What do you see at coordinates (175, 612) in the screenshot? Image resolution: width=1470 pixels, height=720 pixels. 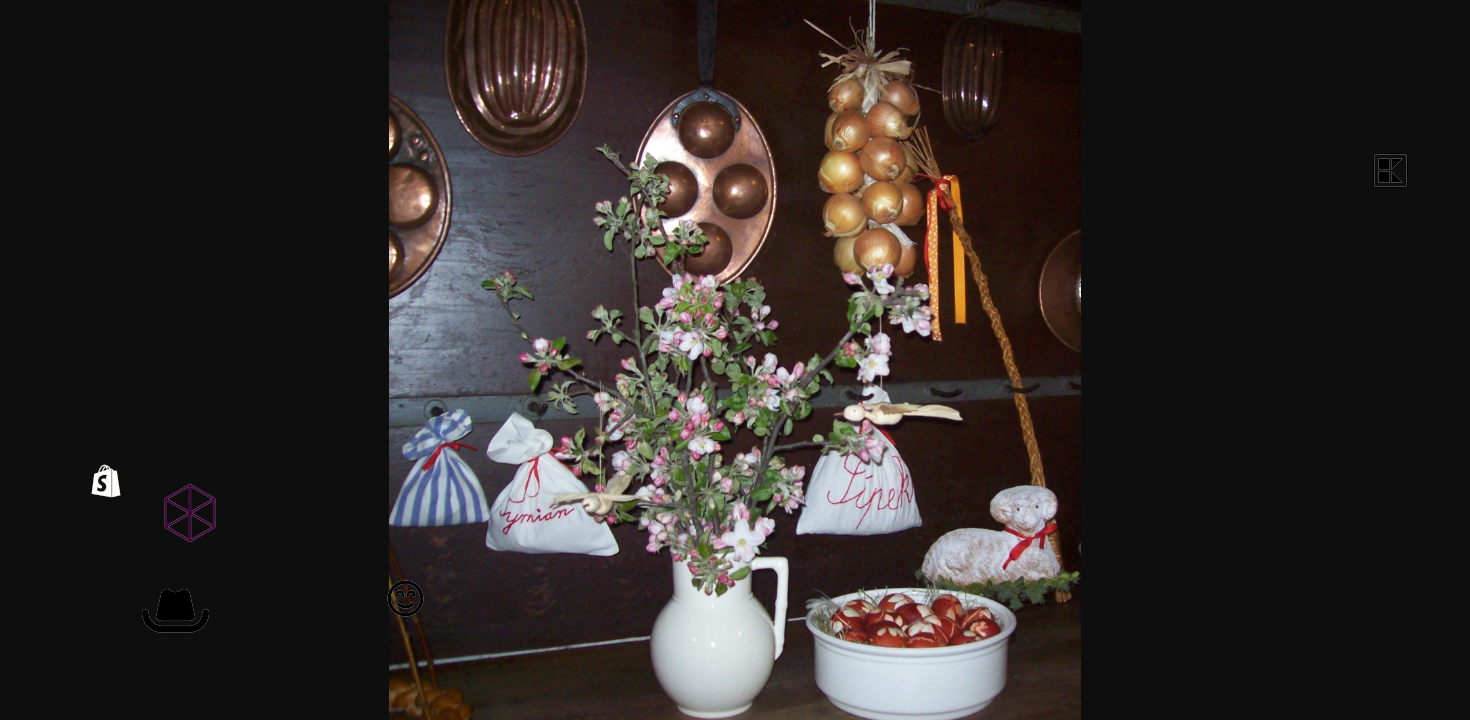 I see `select western or country theme` at bounding box center [175, 612].